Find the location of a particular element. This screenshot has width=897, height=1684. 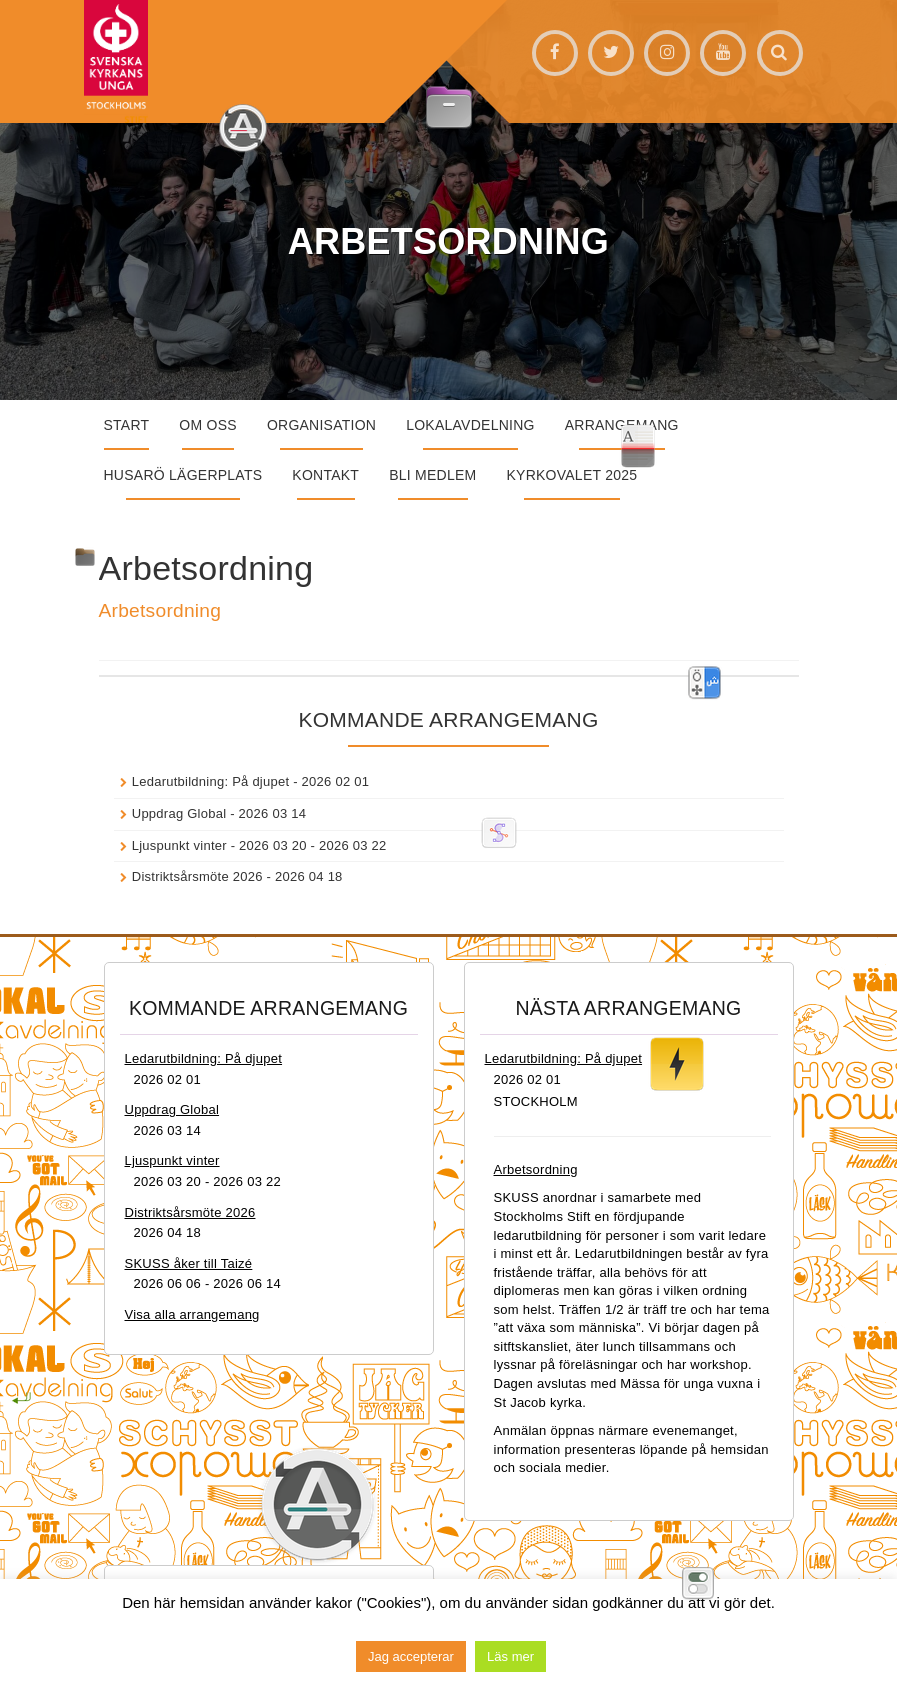

check for available system updates is located at coordinates (243, 128).